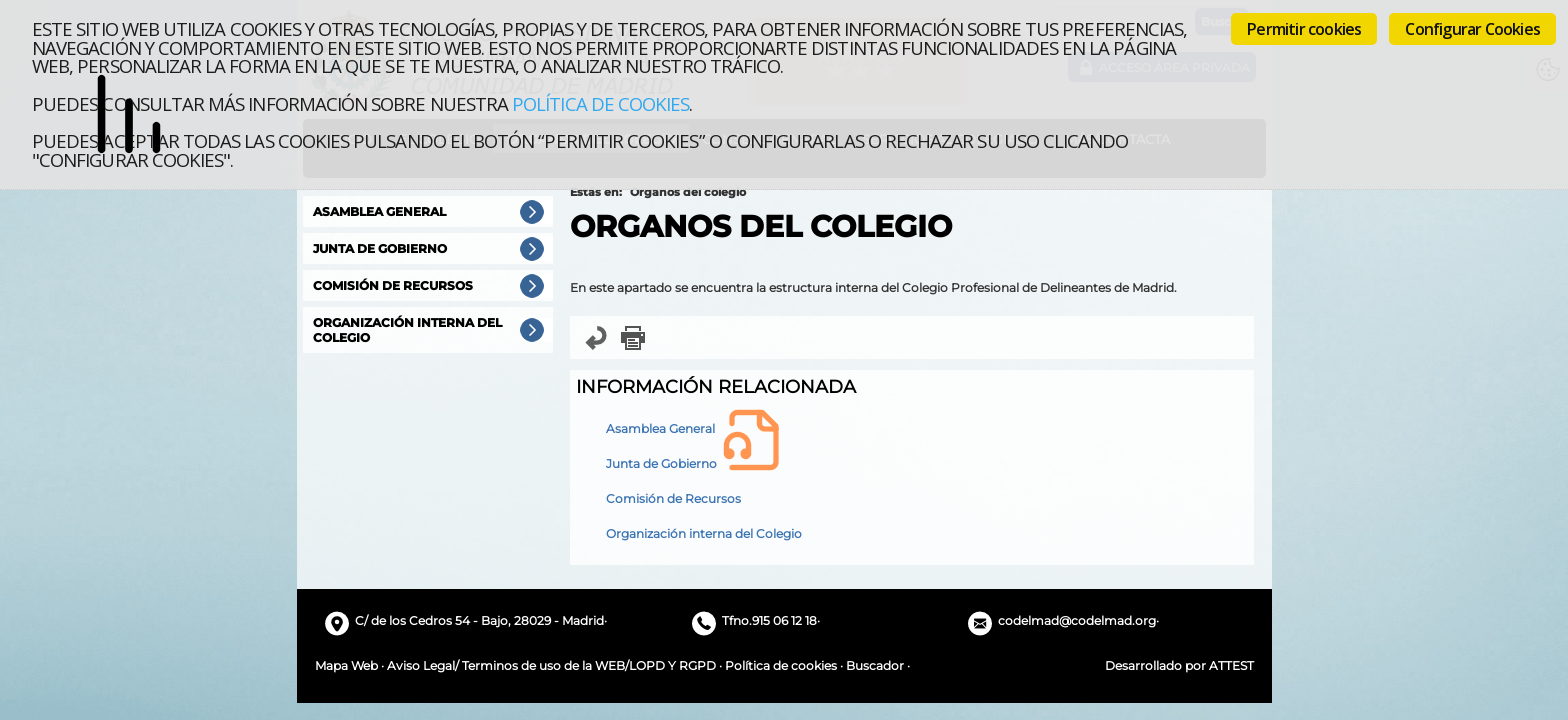 This screenshot has width=1568, height=720. What do you see at coordinates (754, 440) in the screenshot?
I see `open an audio file` at bounding box center [754, 440].